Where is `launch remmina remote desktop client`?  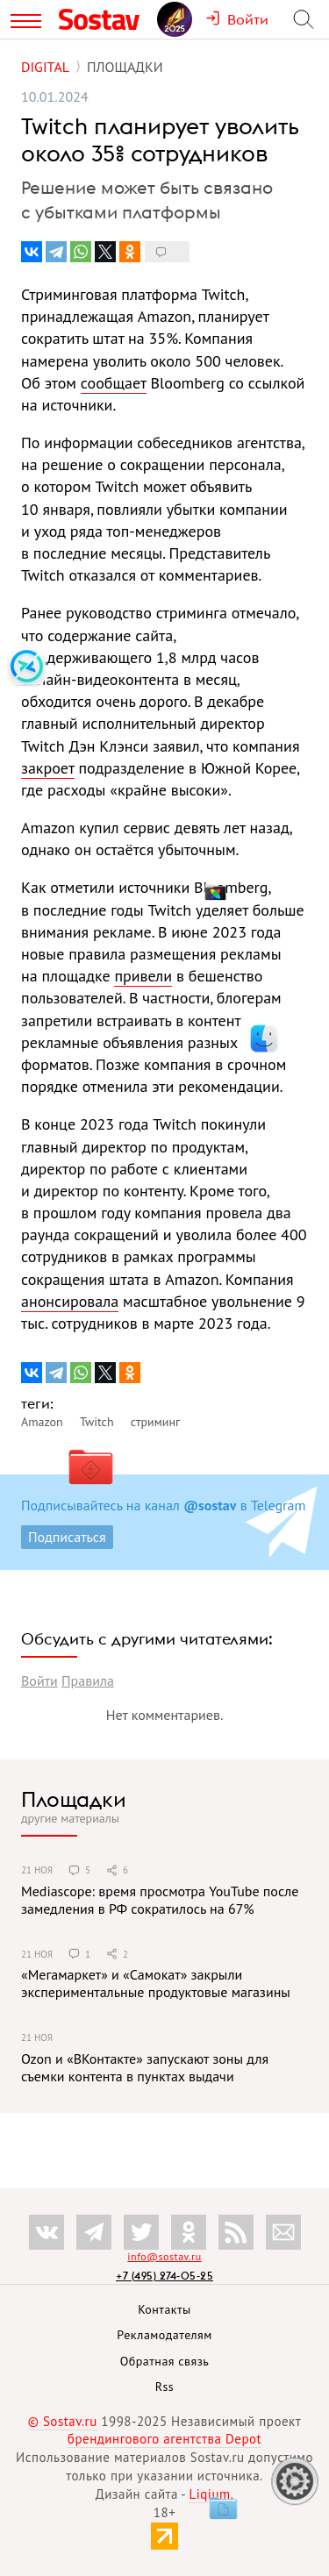
launch remmina remote desktop client is located at coordinates (26, 666).